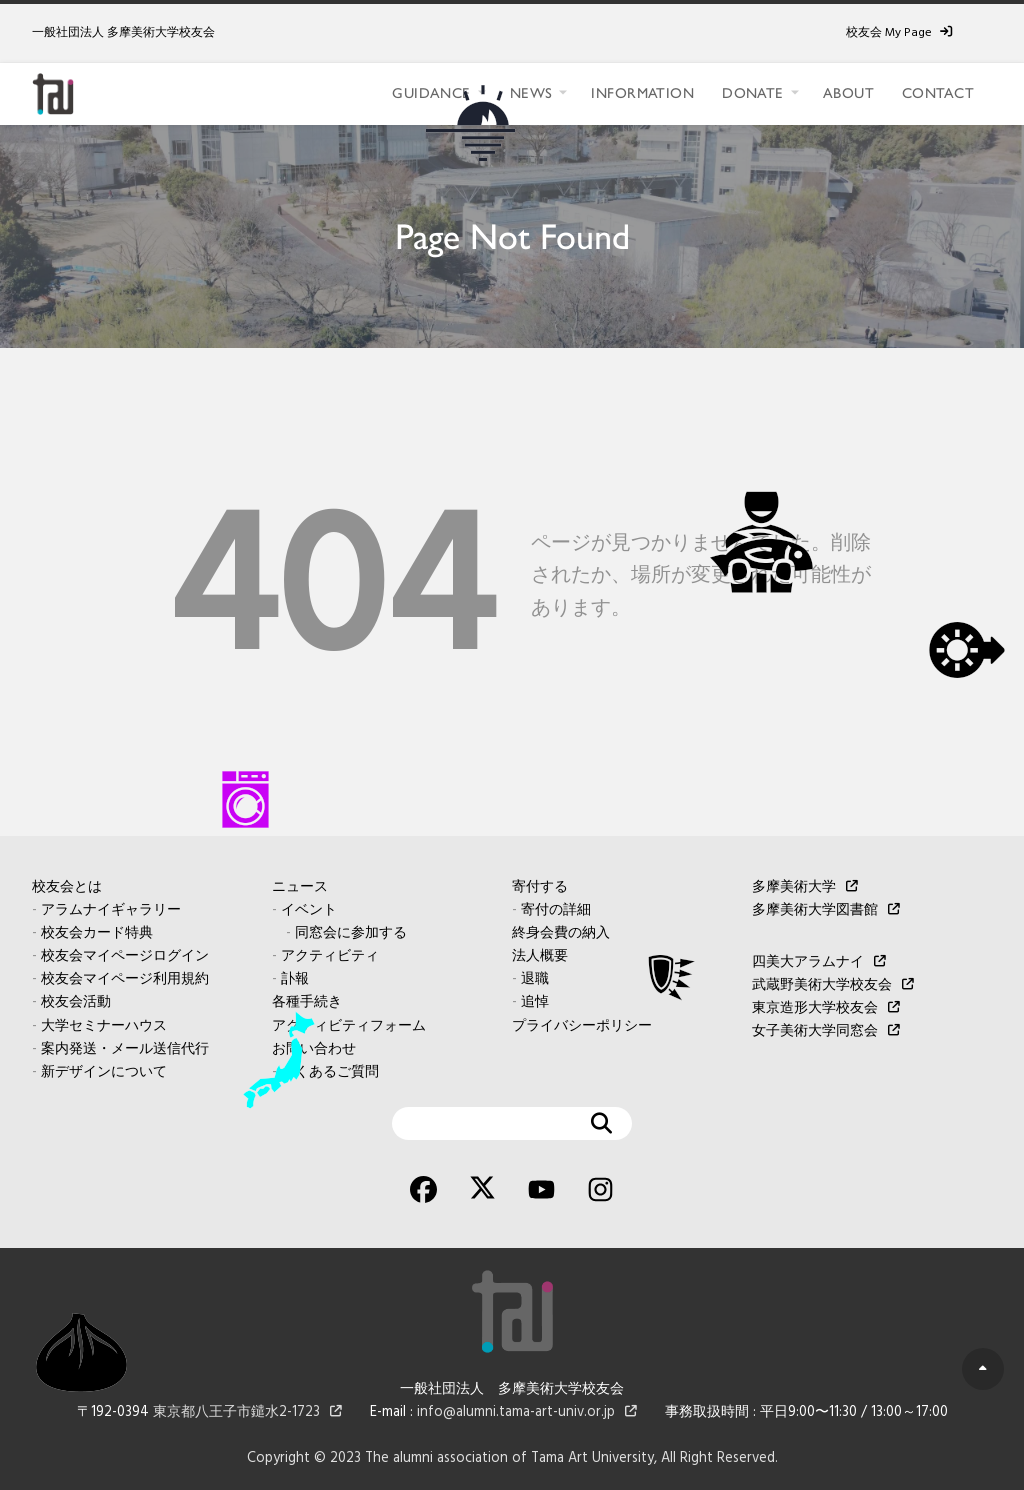 Image resolution: width=1024 pixels, height=1490 pixels. What do you see at coordinates (81, 1352) in the screenshot?
I see `select dumpling or bao item in a food game` at bounding box center [81, 1352].